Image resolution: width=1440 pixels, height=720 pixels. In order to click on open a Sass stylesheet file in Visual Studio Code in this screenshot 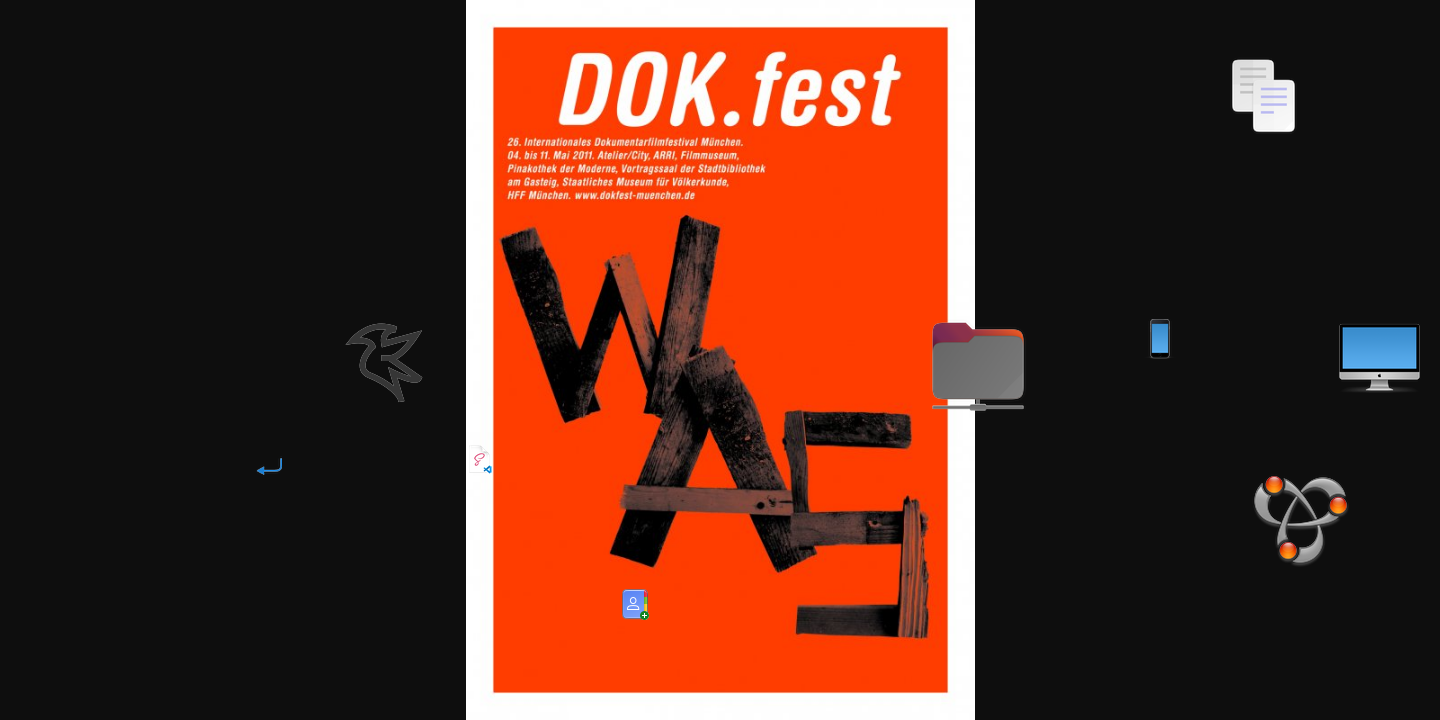, I will do `click(479, 459)`.